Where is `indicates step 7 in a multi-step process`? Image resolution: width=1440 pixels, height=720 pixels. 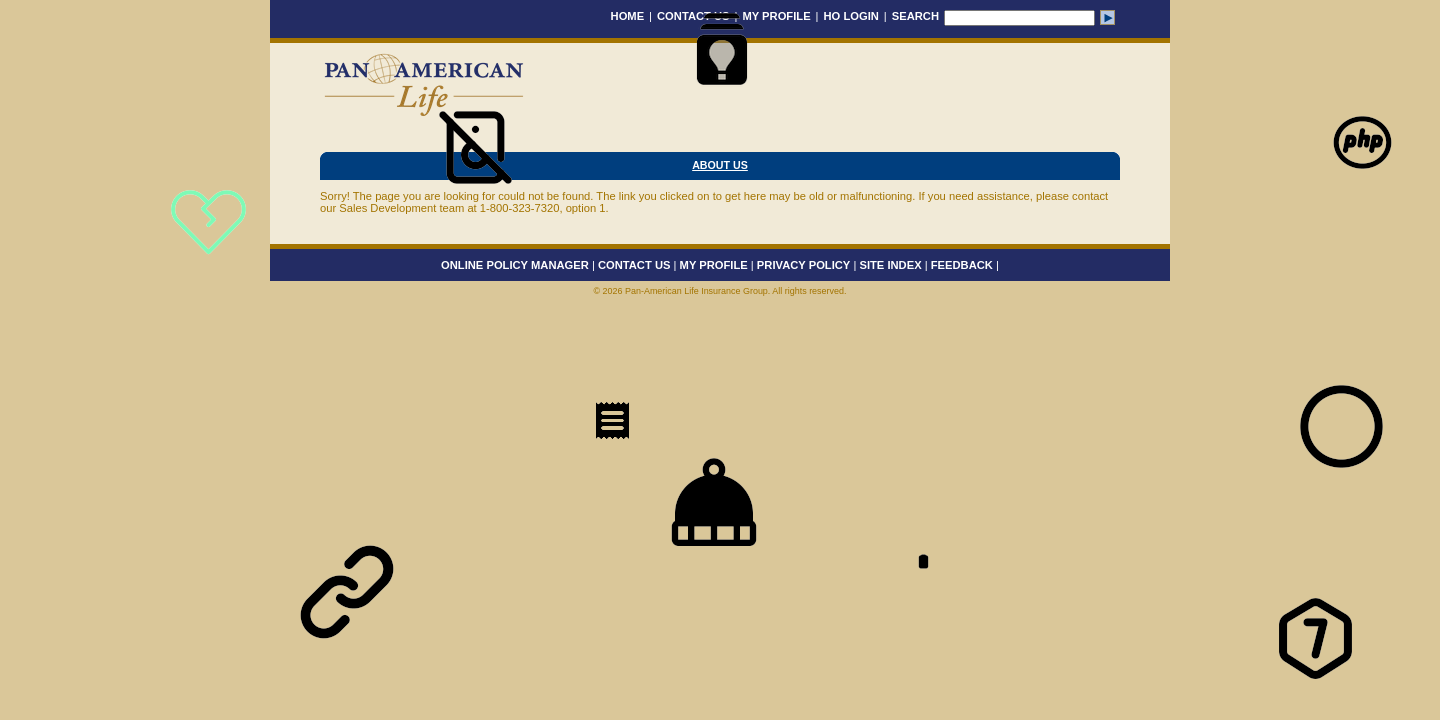
indicates step 7 in a multi-step process is located at coordinates (1315, 638).